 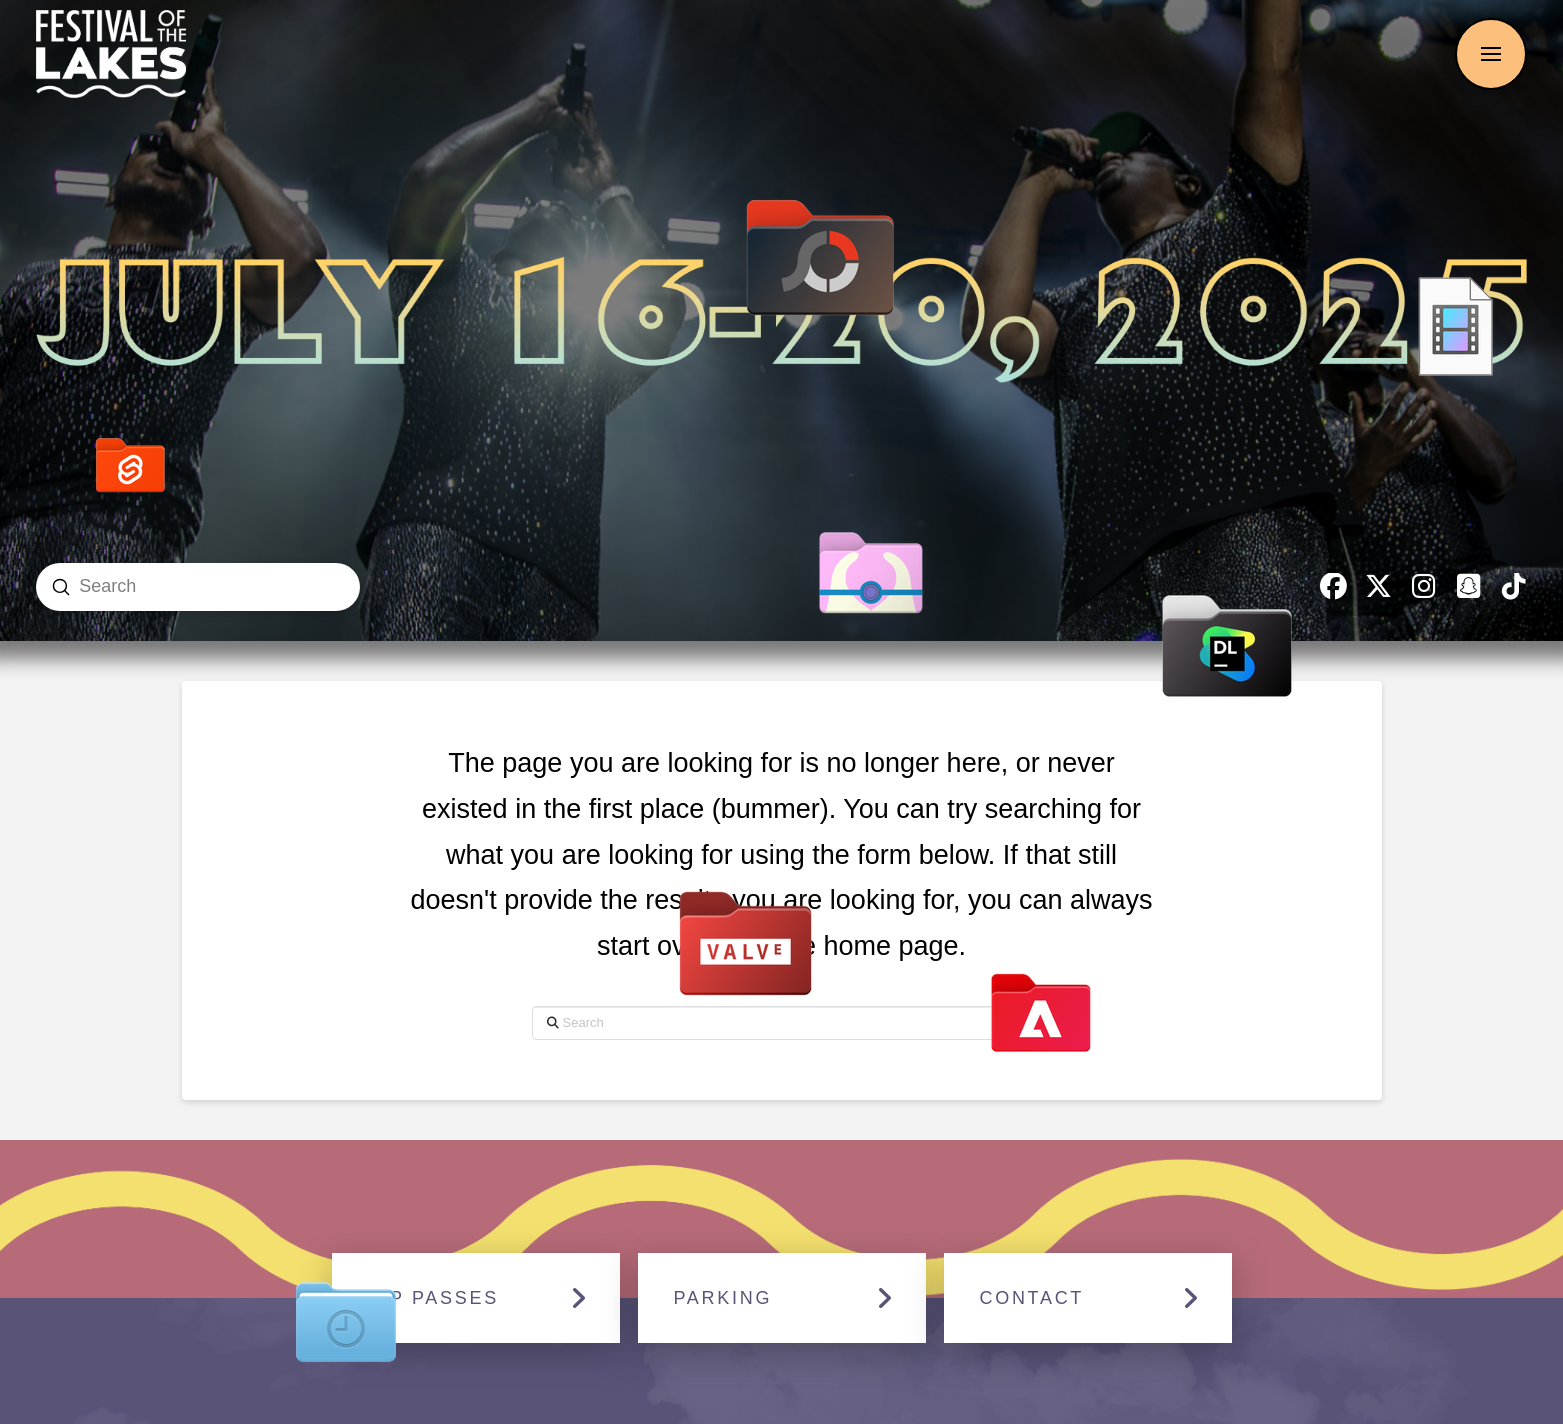 What do you see at coordinates (1455, 326) in the screenshot?
I see `open a video file` at bounding box center [1455, 326].